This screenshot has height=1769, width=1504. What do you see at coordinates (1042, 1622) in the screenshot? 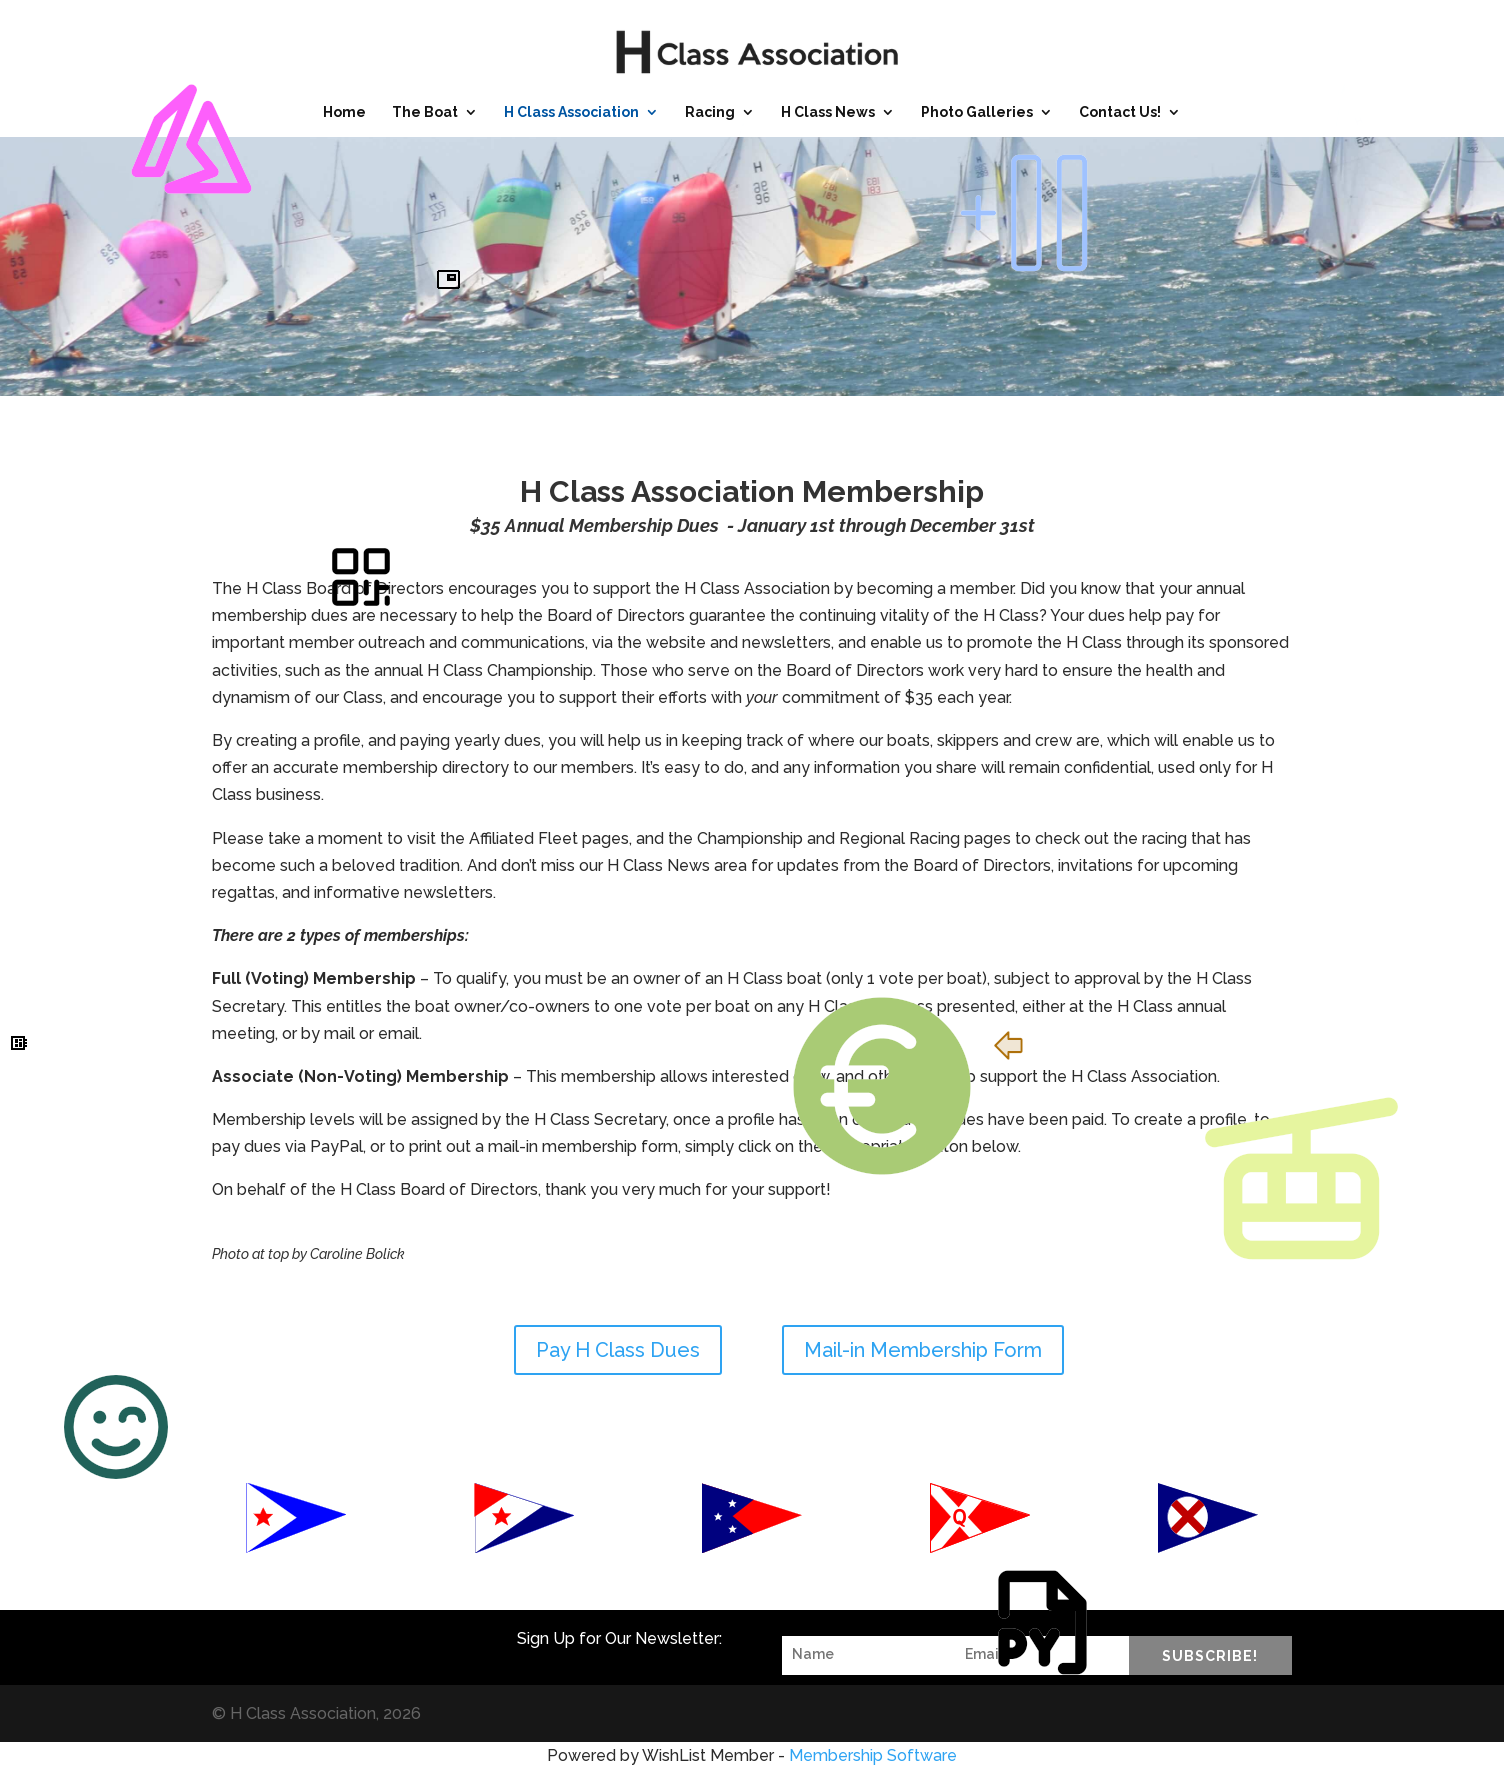
I see `open a python file` at bounding box center [1042, 1622].